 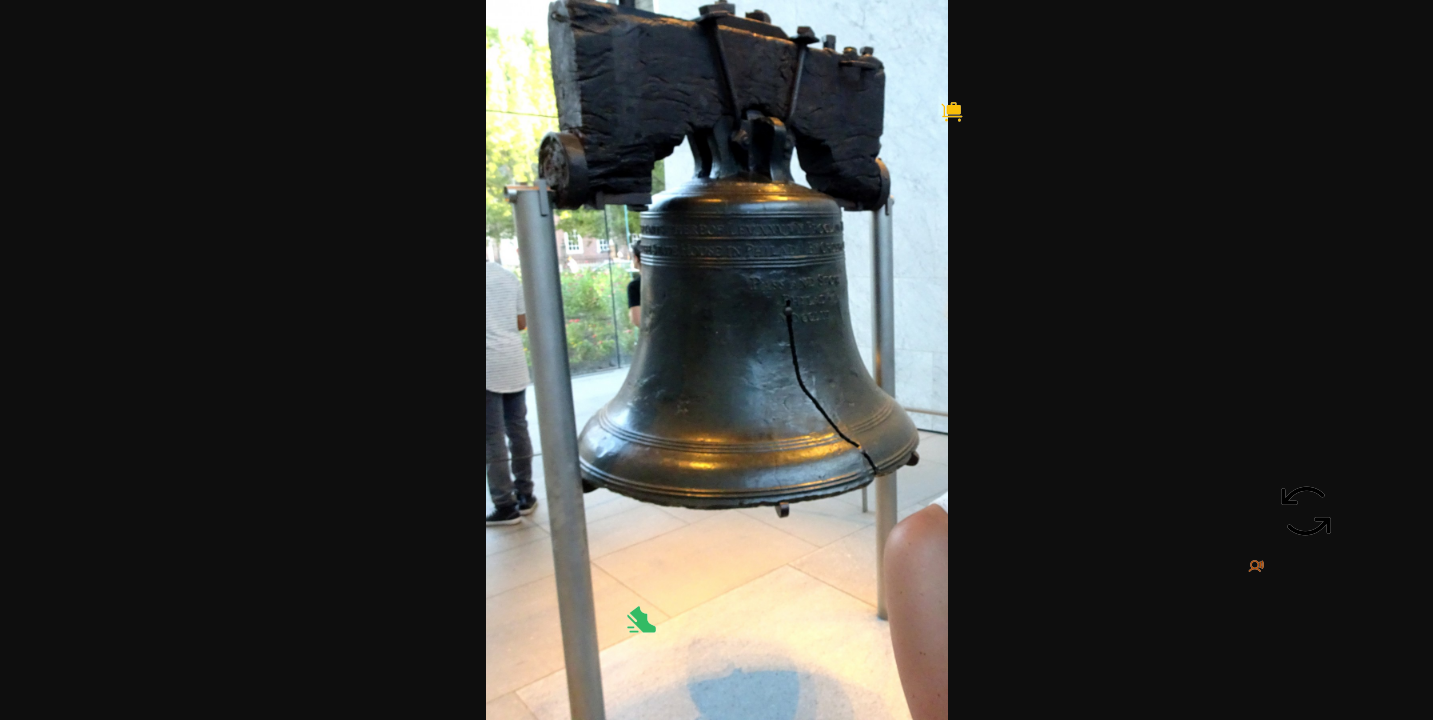 I want to click on access luggage or baggage services, so click(x=951, y=111).